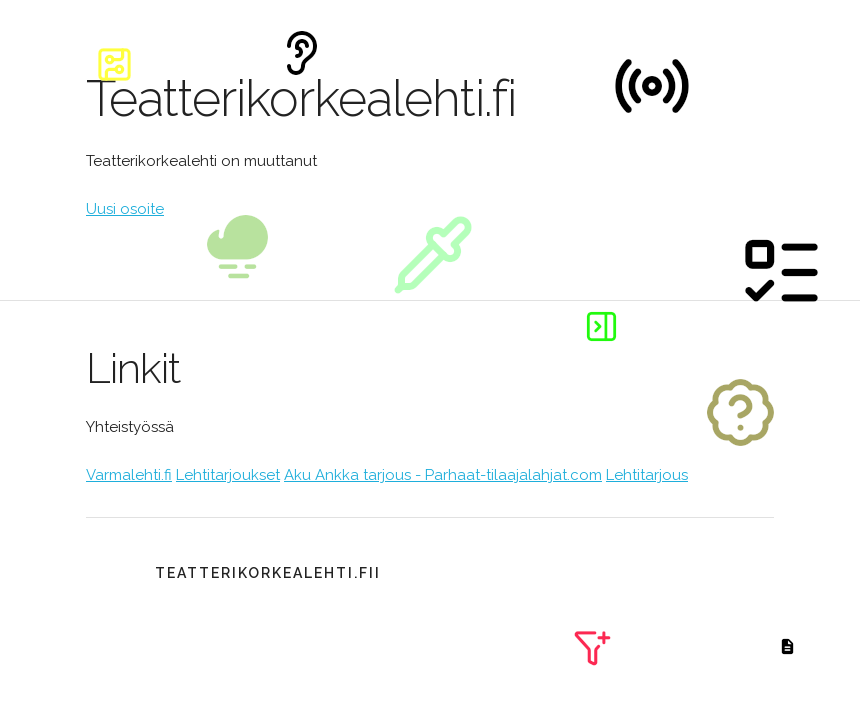 The width and height of the screenshot is (860, 720). Describe the element at coordinates (740, 412) in the screenshot. I see `access help or FAQ section` at that location.